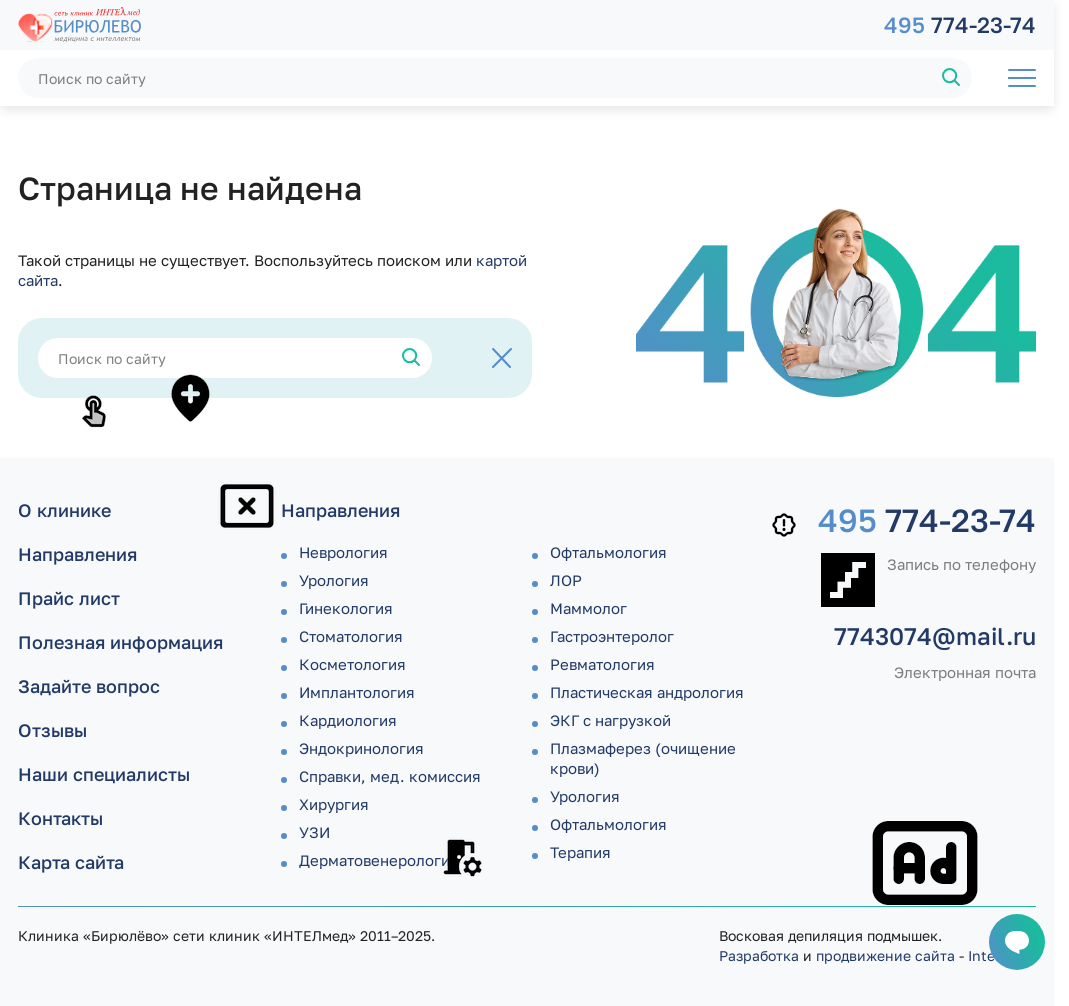 Image resolution: width=1069 pixels, height=1006 pixels. Describe the element at coordinates (94, 412) in the screenshot. I see `tap to interact with touchscreen element` at that location.